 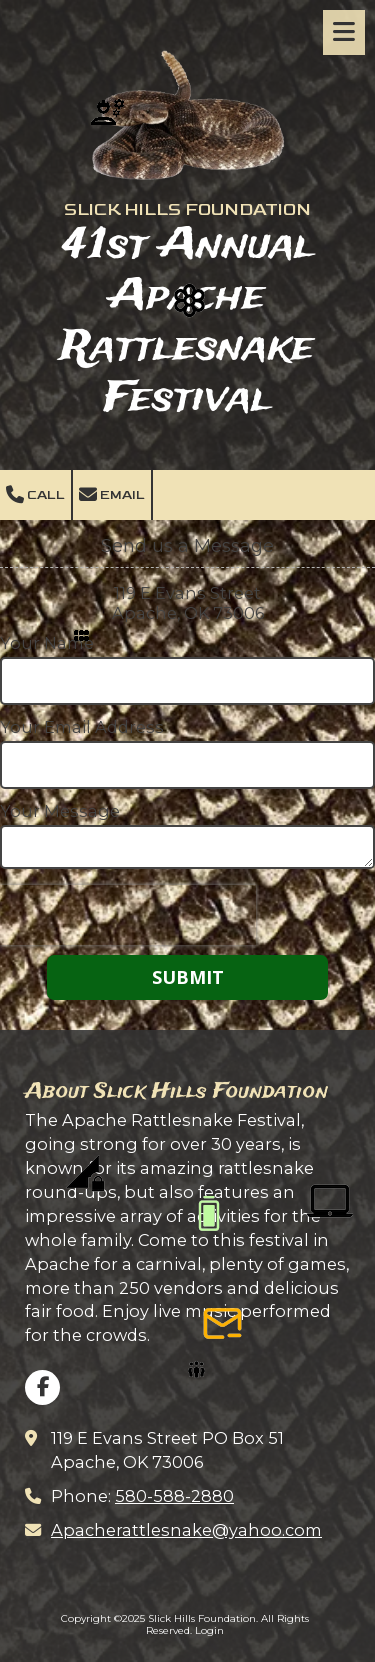 What do you see at coordinates (209, 1214) in the screenshot?
I see `indicates battery is fully charged` at bounding box center [209, 1214].